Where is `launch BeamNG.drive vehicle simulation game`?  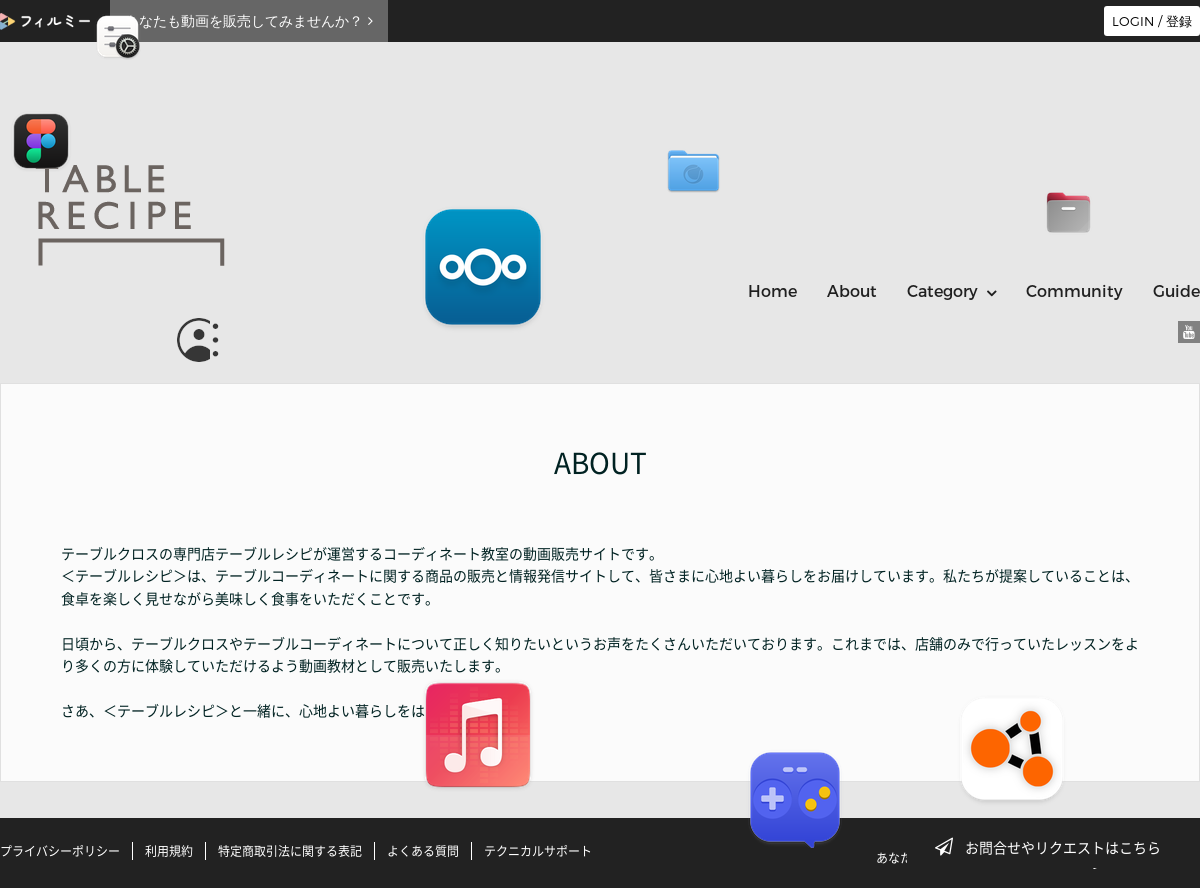
launch BeamNG.drive vehicle simulation game is located at coordinates (1012, 749).